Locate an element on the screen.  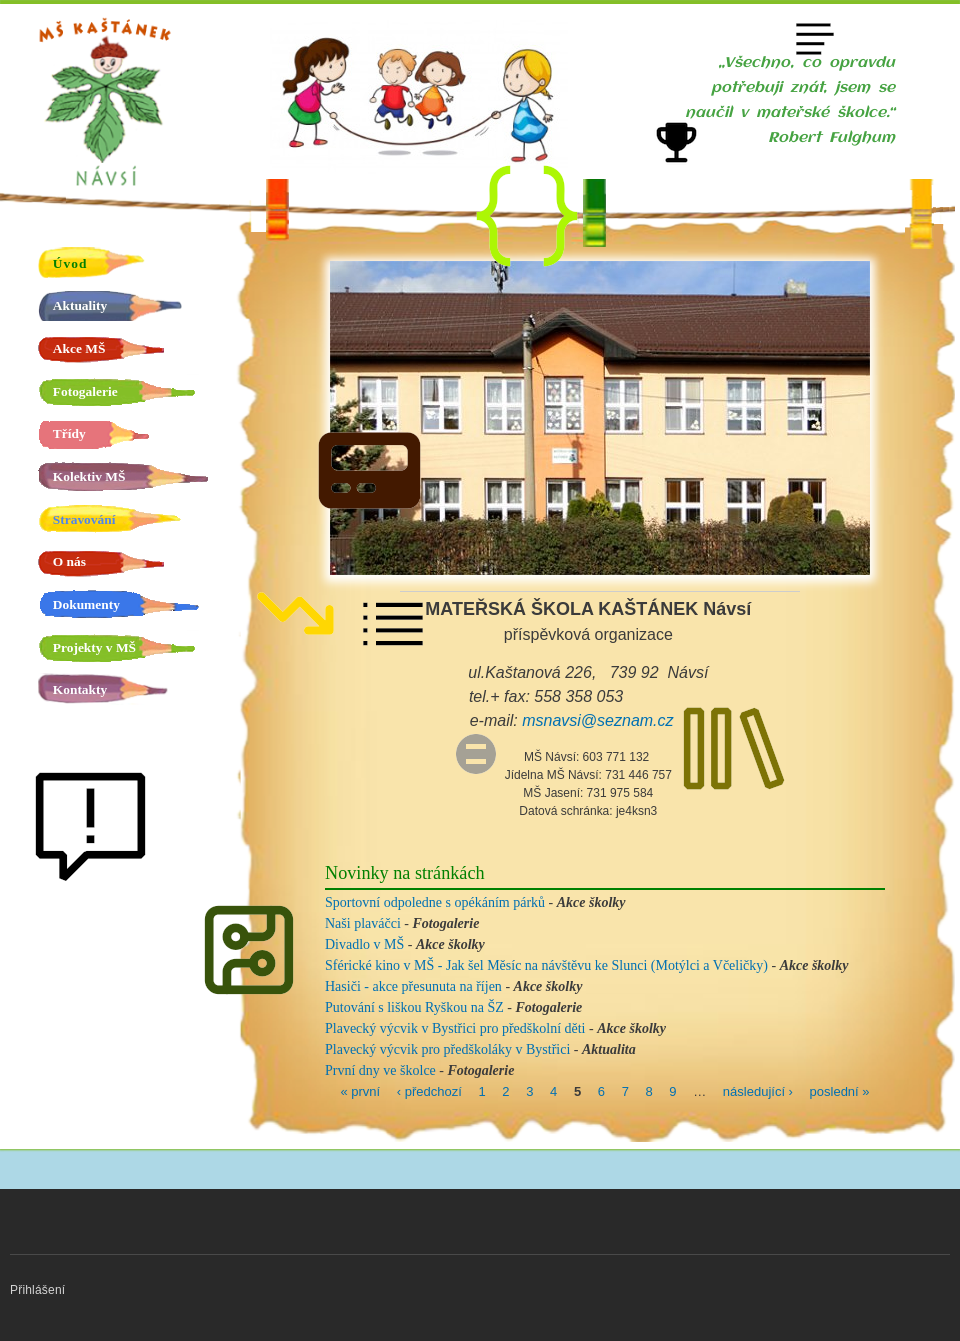
indicates a declining trend or decrease in value is located at coordinates (295, 613).